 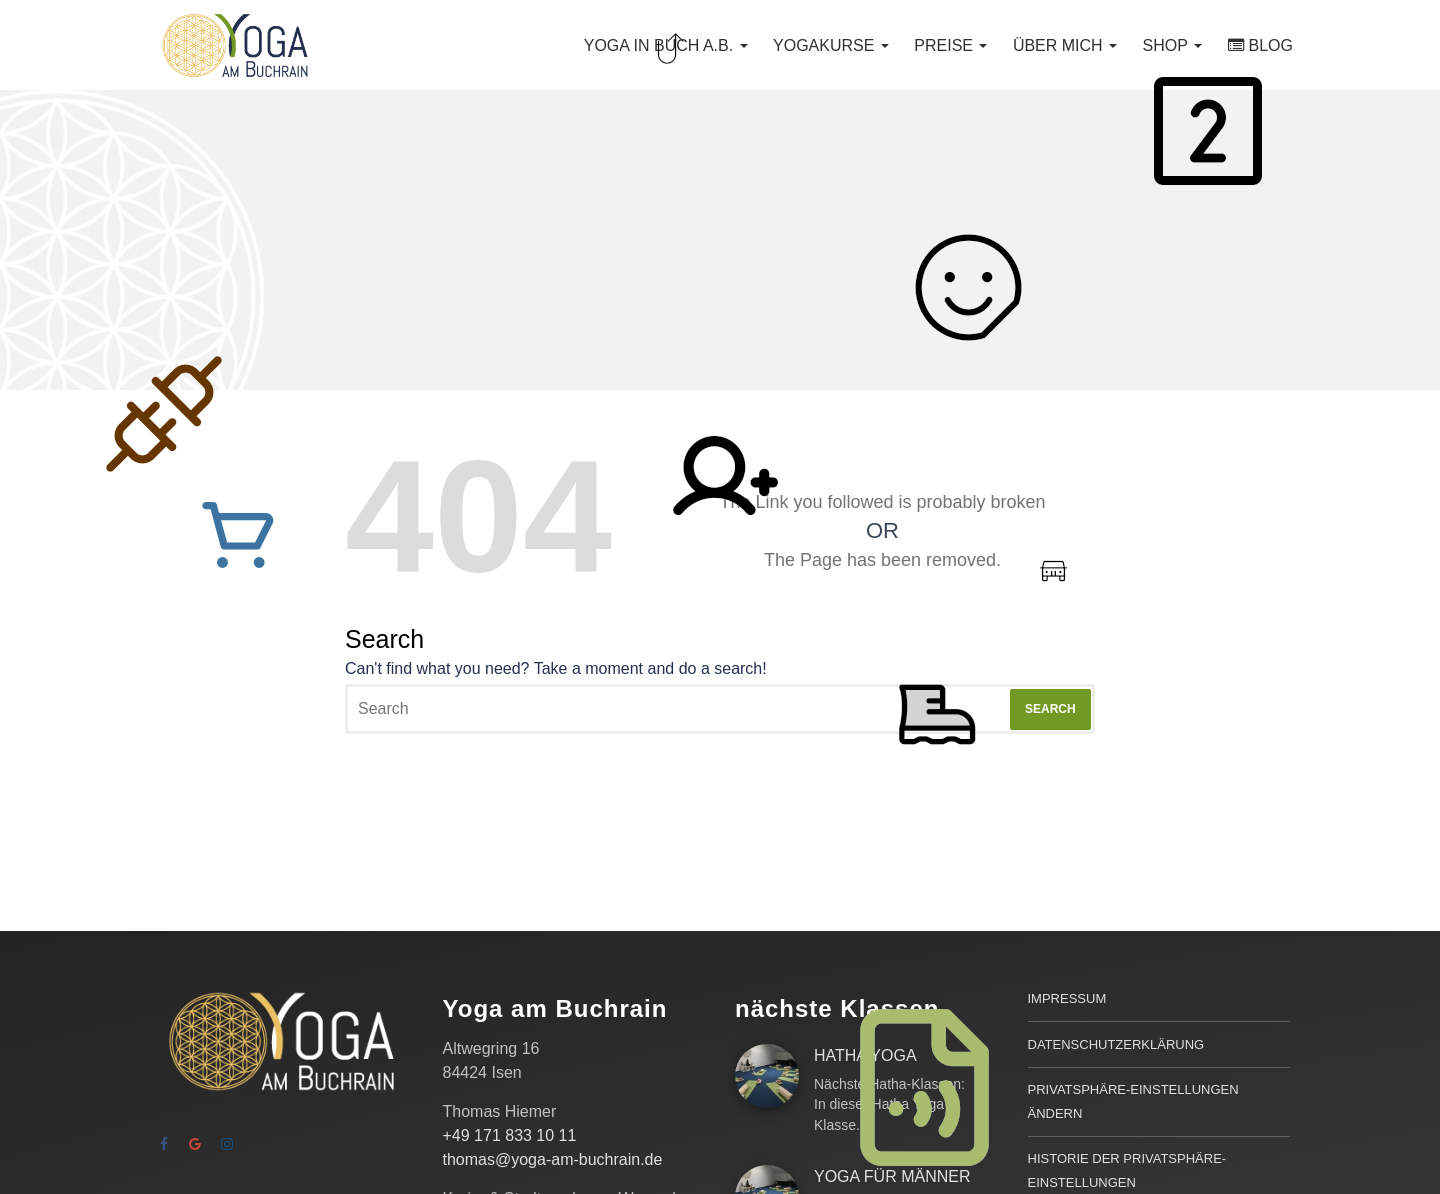 What do you see at coordinates (723, 479) in the screenshot?
I see `add a new user or contact` at bounding box center [723, 479].